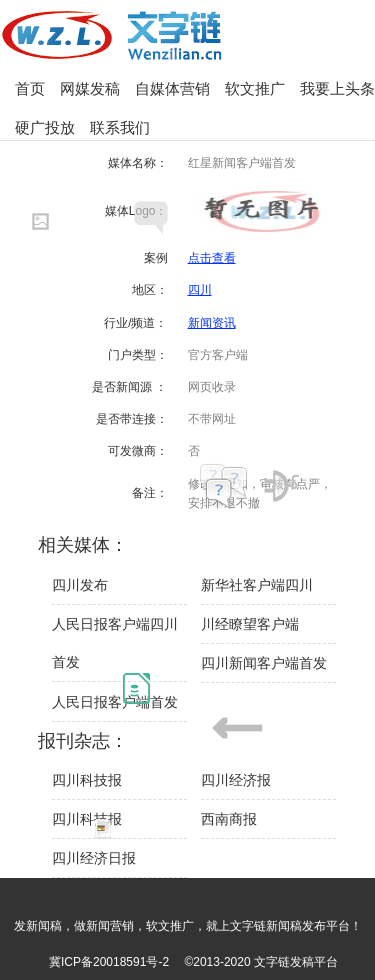 The width and height of the screenshot is (375, 980). What do you see at coordinates (223, 486) in the screenshot?
I see `access frequently asked questions` at bounding box center [223, 486].